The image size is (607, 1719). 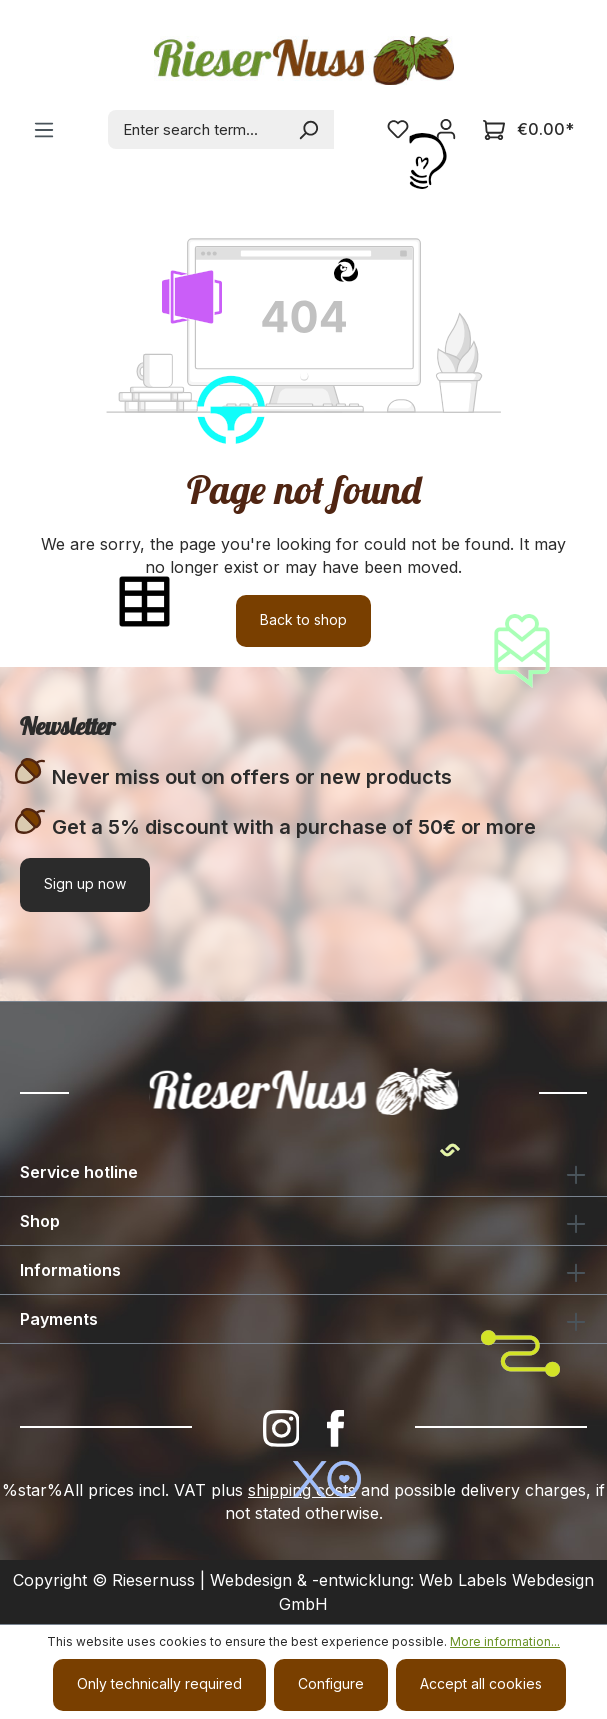 What do you see at coordinates (450, 1150) in the screenshot?
I see `semaphore ci logo` at bounding box center [450, 1150].